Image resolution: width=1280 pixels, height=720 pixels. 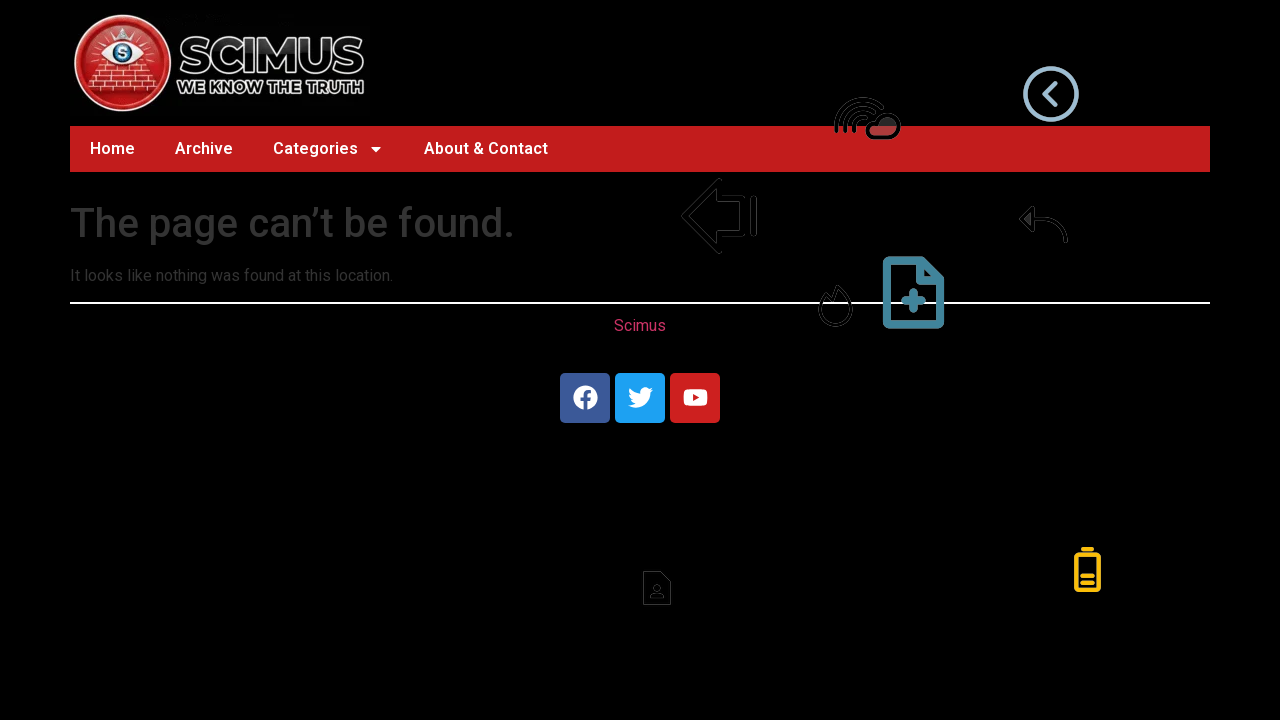 What do you see at coordinates (1087, 569) in the screenshot?
I see `indicates medium battery level` at bounding box center [1087, 569].